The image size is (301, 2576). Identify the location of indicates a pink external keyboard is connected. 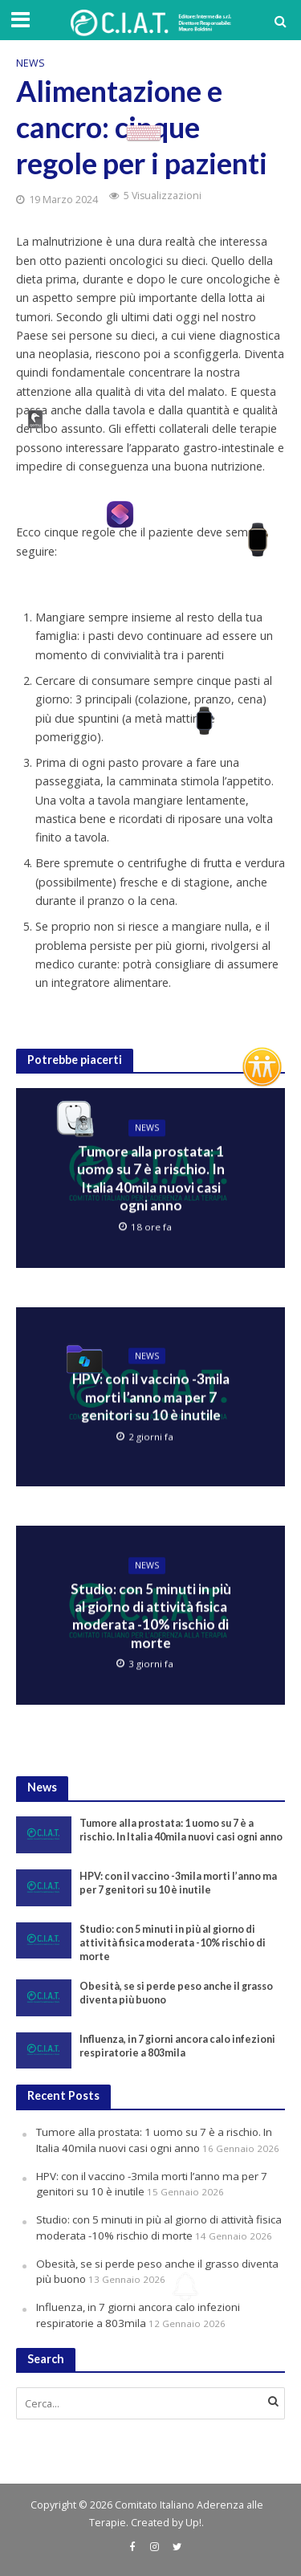
(144, 133).